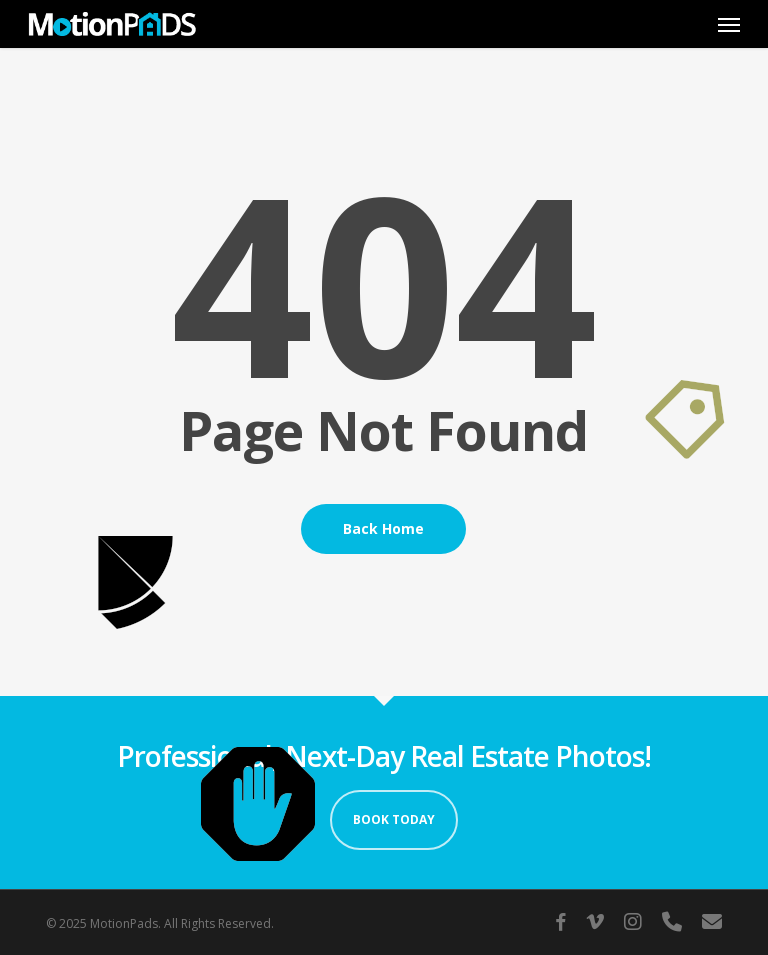 The width and height of the screenshot is (768, 955). I want to click on view or apply a price tag to an item, so click(685, 417).